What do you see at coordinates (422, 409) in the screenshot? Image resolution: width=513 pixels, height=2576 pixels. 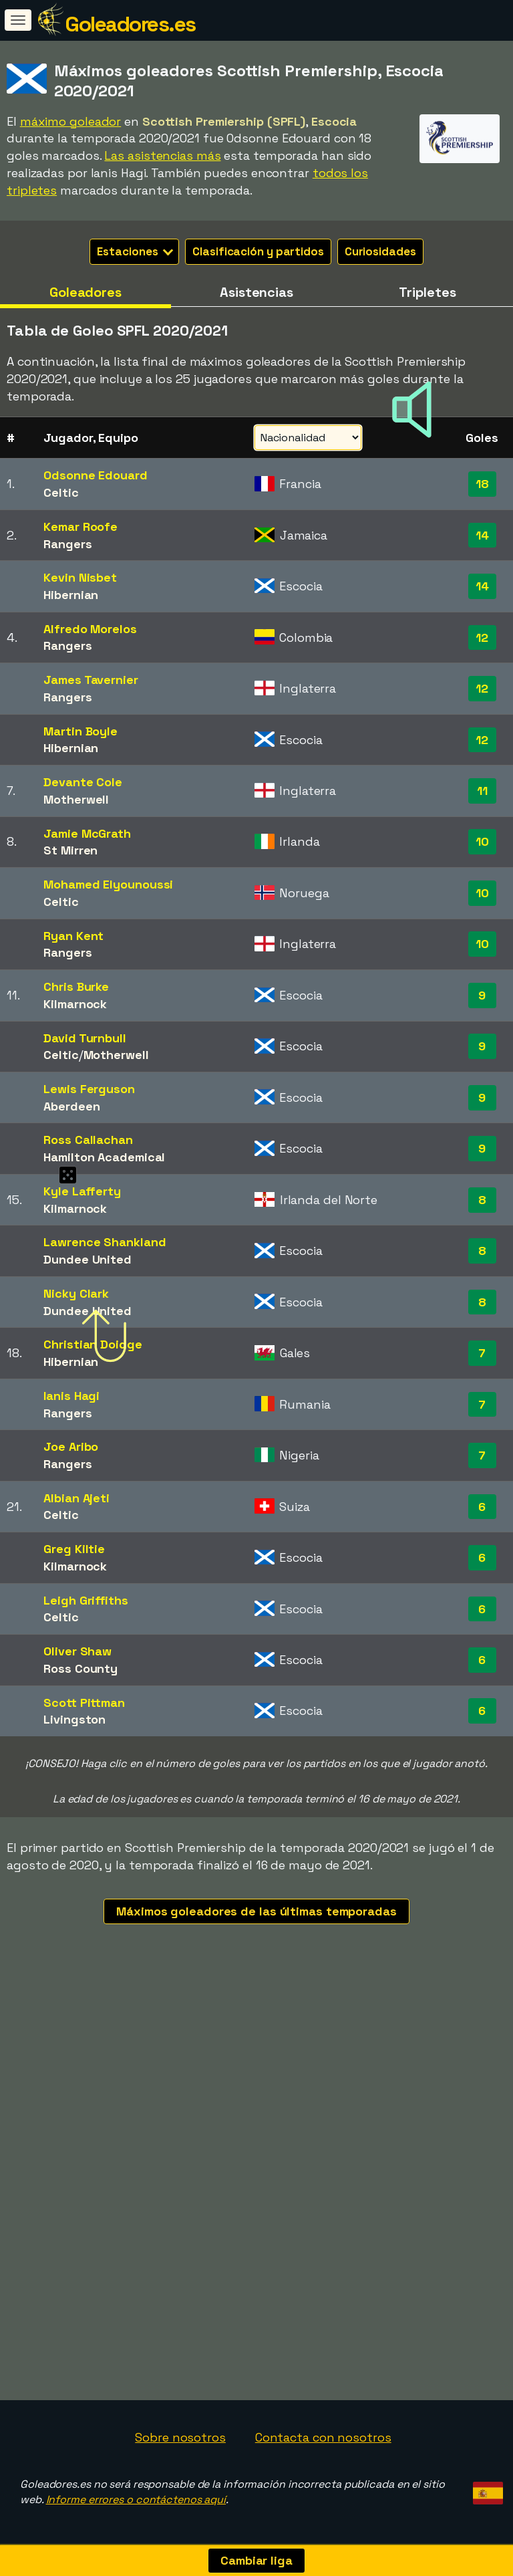 I see `speaker with no audio output` at bounding box center [422, 409].